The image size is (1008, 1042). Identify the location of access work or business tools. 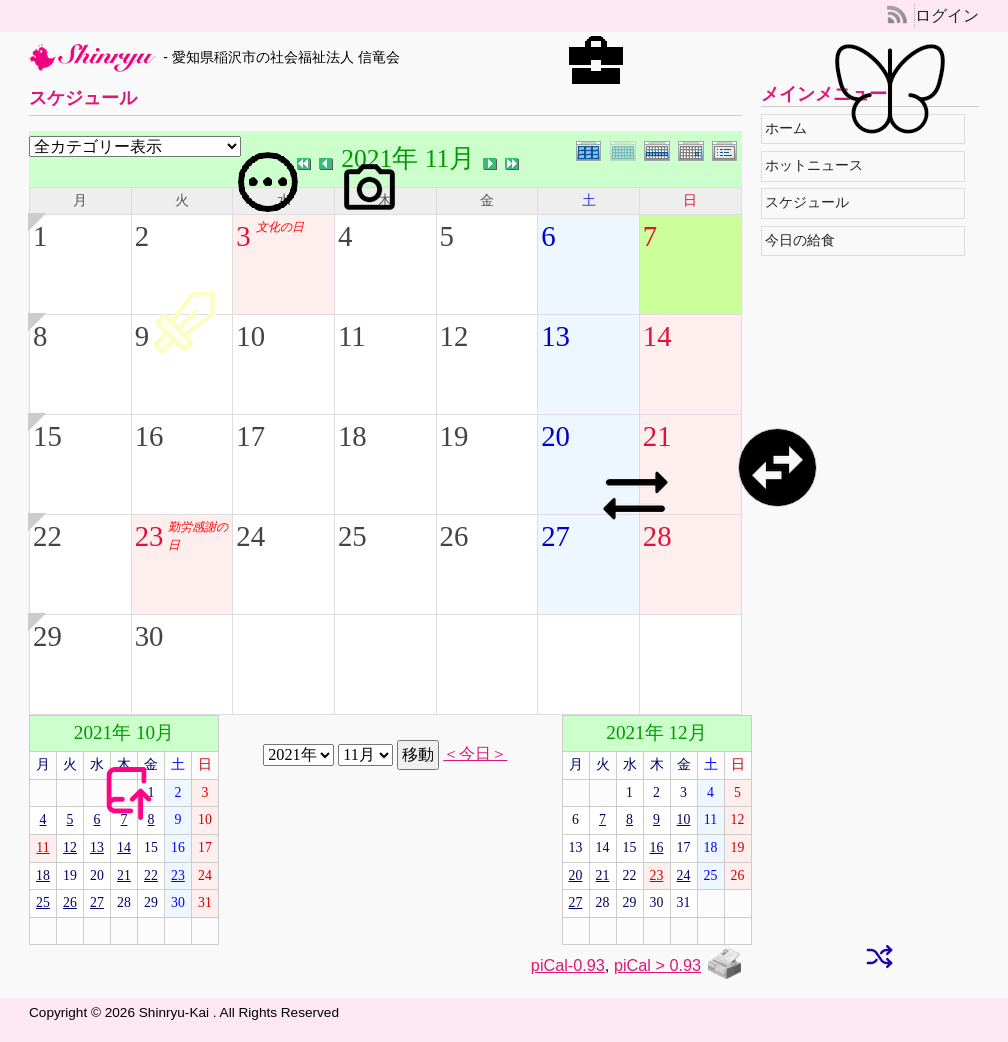
(596, 60).